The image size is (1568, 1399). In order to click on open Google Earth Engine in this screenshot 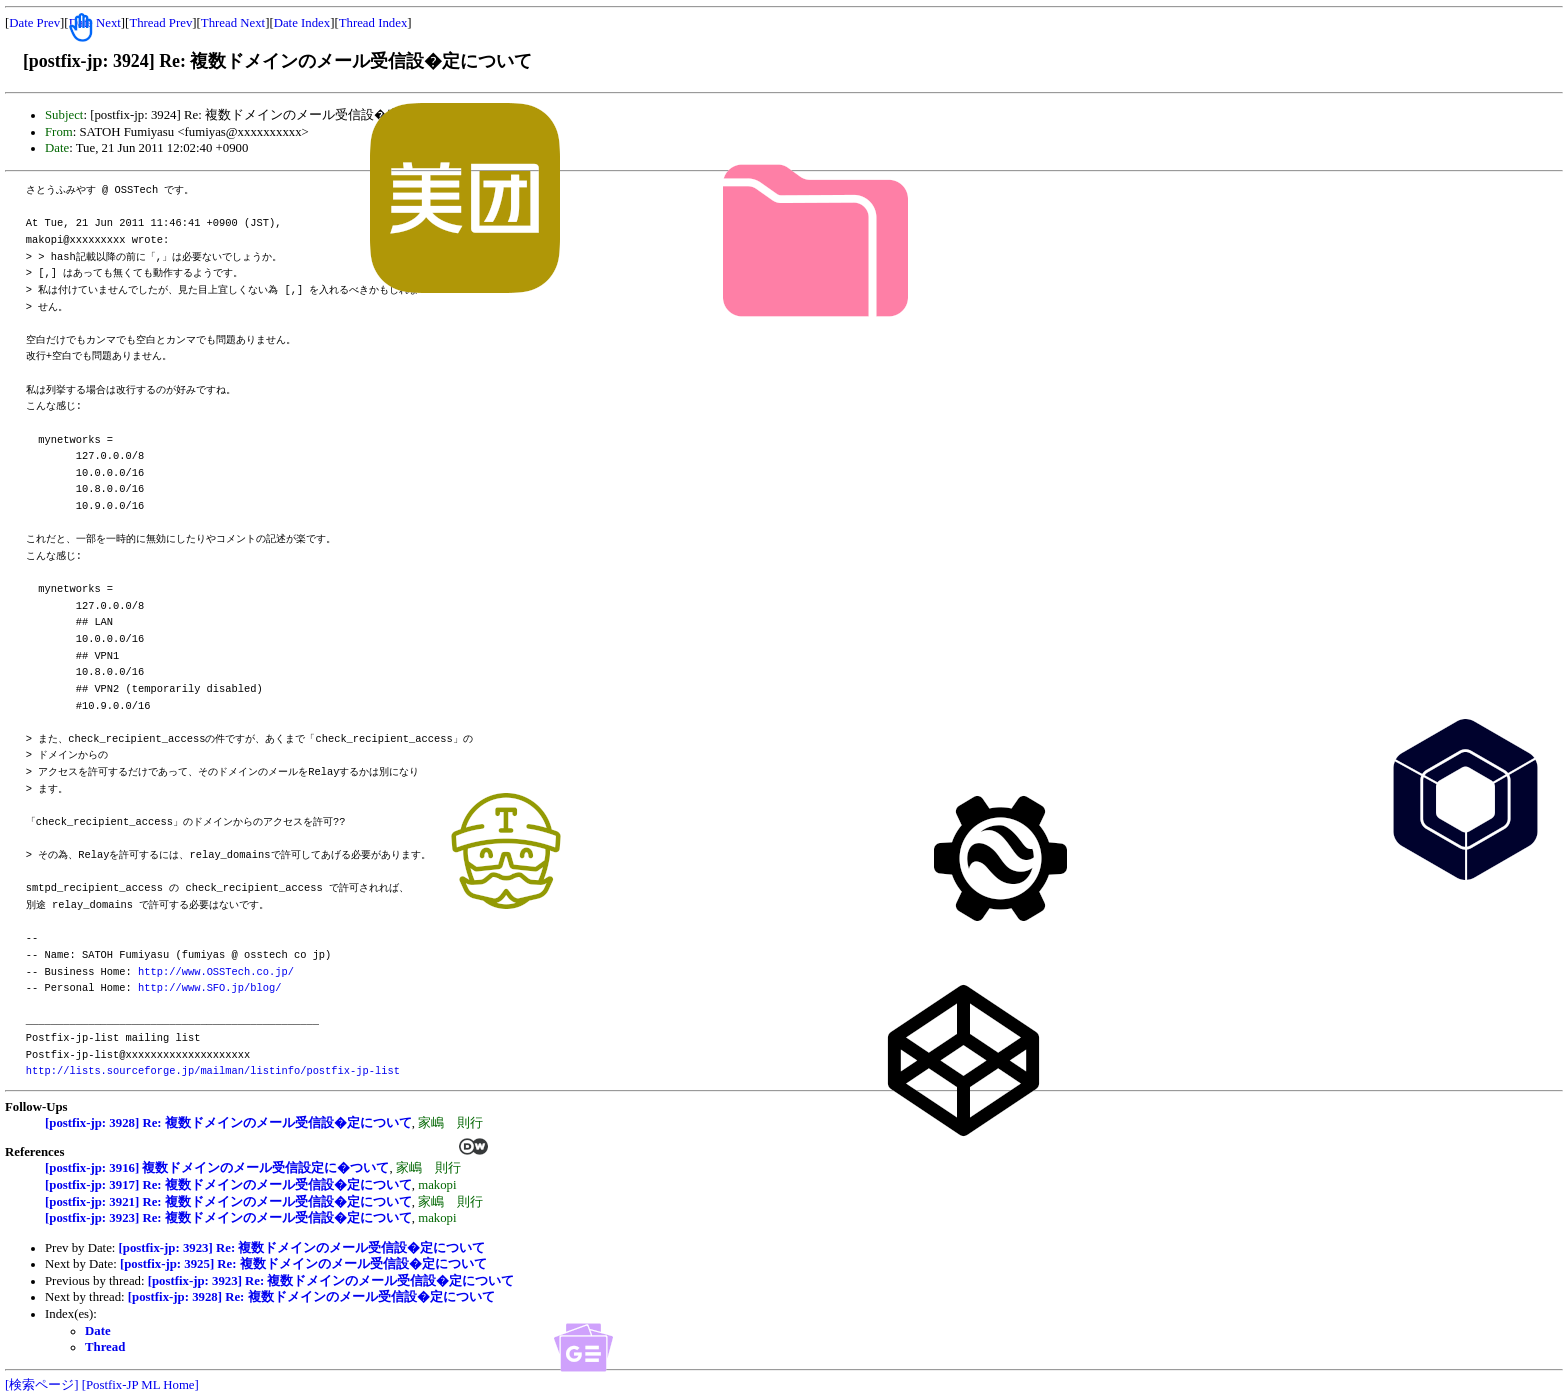, I will do `click(1000, 858)`.